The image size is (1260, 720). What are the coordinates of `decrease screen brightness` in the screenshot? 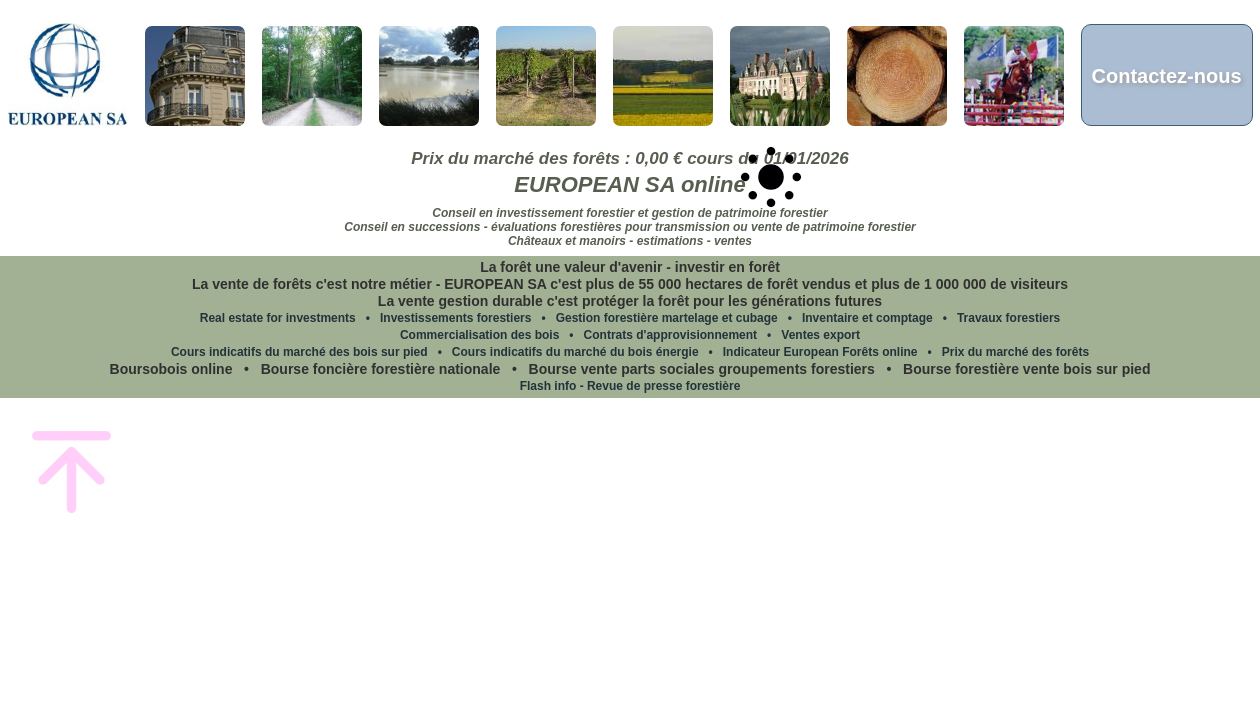 It's located at (771, 177).